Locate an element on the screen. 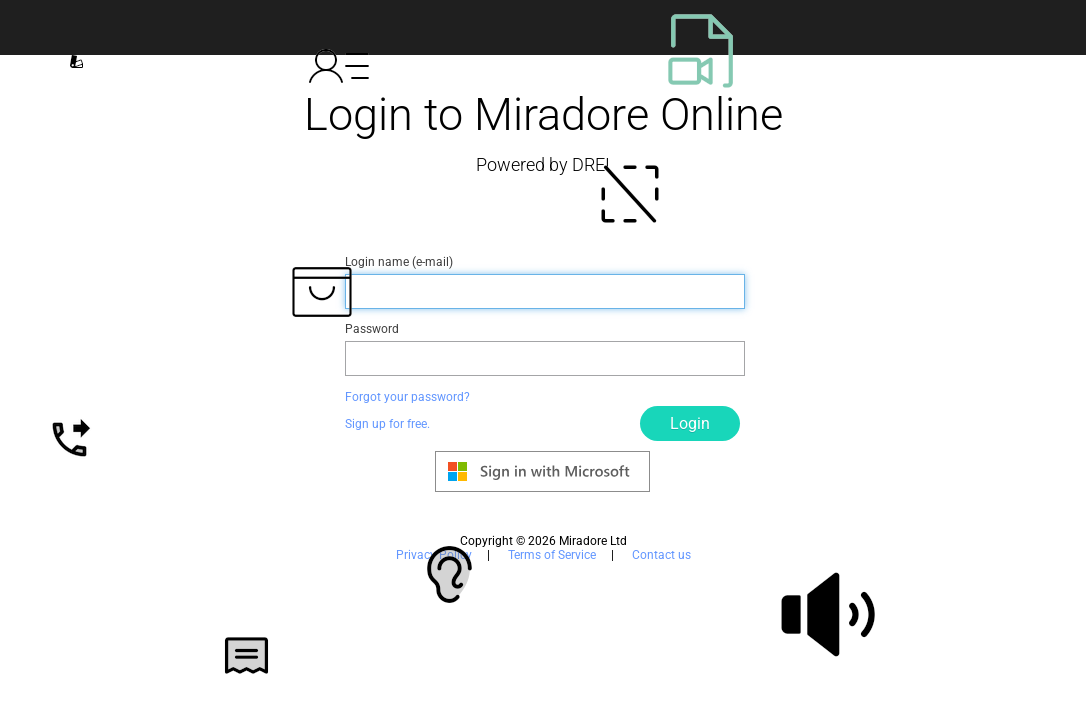  call forwarding is enabled is located at coordinates (69, 439).